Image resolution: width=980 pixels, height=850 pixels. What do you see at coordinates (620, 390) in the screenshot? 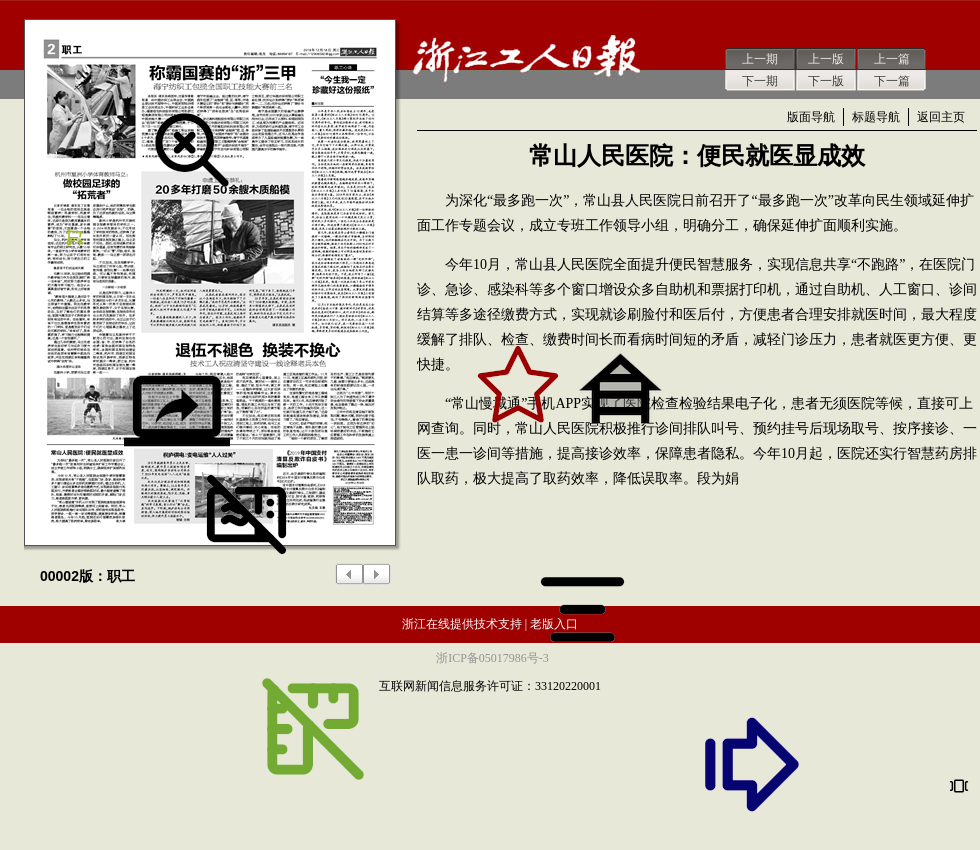
I see `view home exterior or siding options` at bounding box center [620, 390].